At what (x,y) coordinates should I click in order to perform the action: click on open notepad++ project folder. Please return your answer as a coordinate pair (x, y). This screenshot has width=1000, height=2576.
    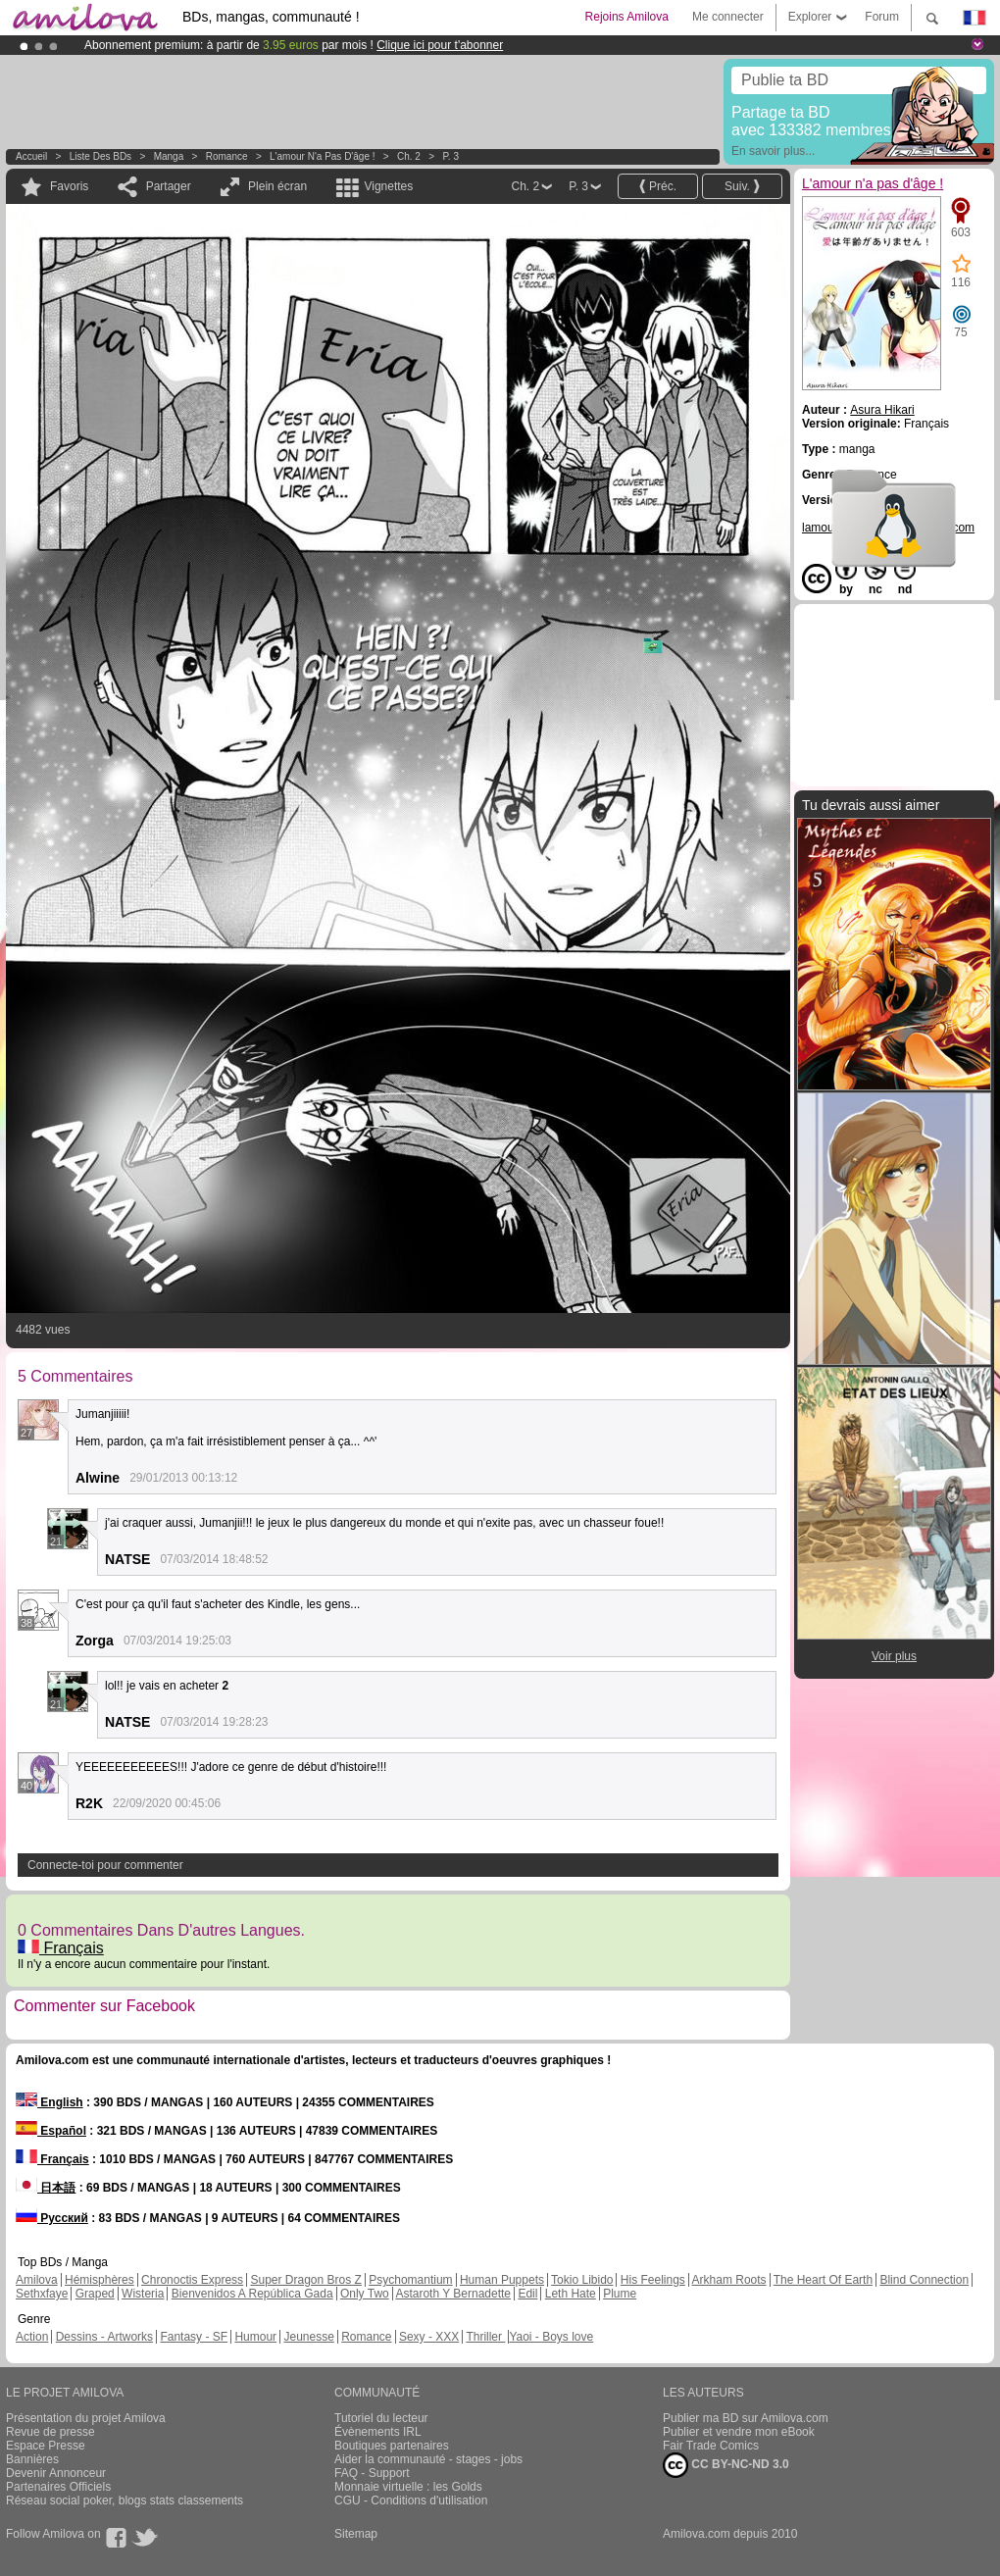
    Looking at the image, I should click on (653, 646).